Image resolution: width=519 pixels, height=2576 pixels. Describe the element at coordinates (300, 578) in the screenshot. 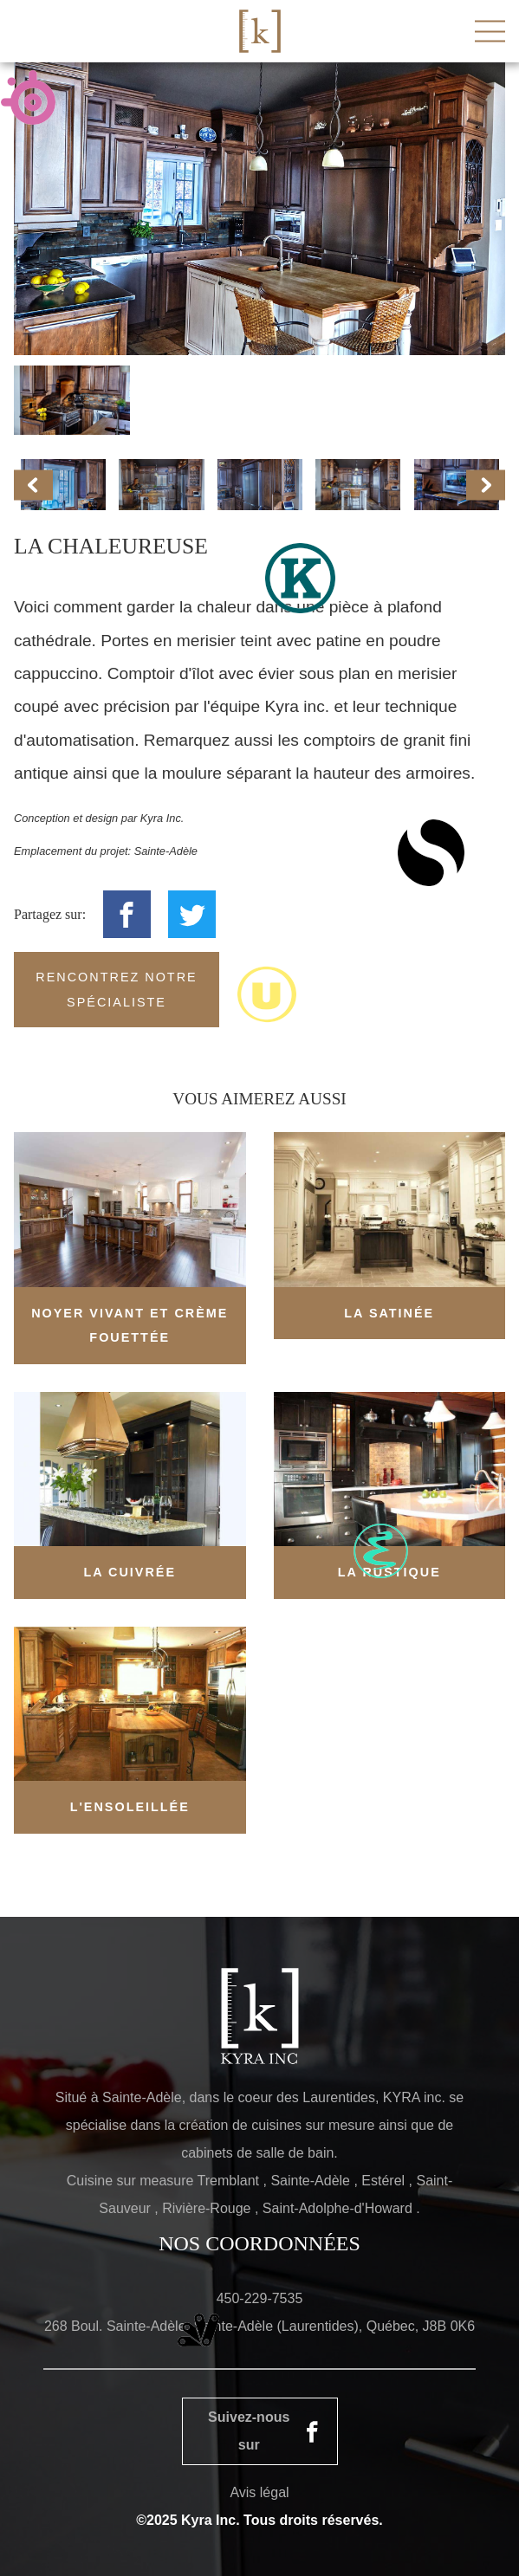

I see `known publishing platform logo` at that location.